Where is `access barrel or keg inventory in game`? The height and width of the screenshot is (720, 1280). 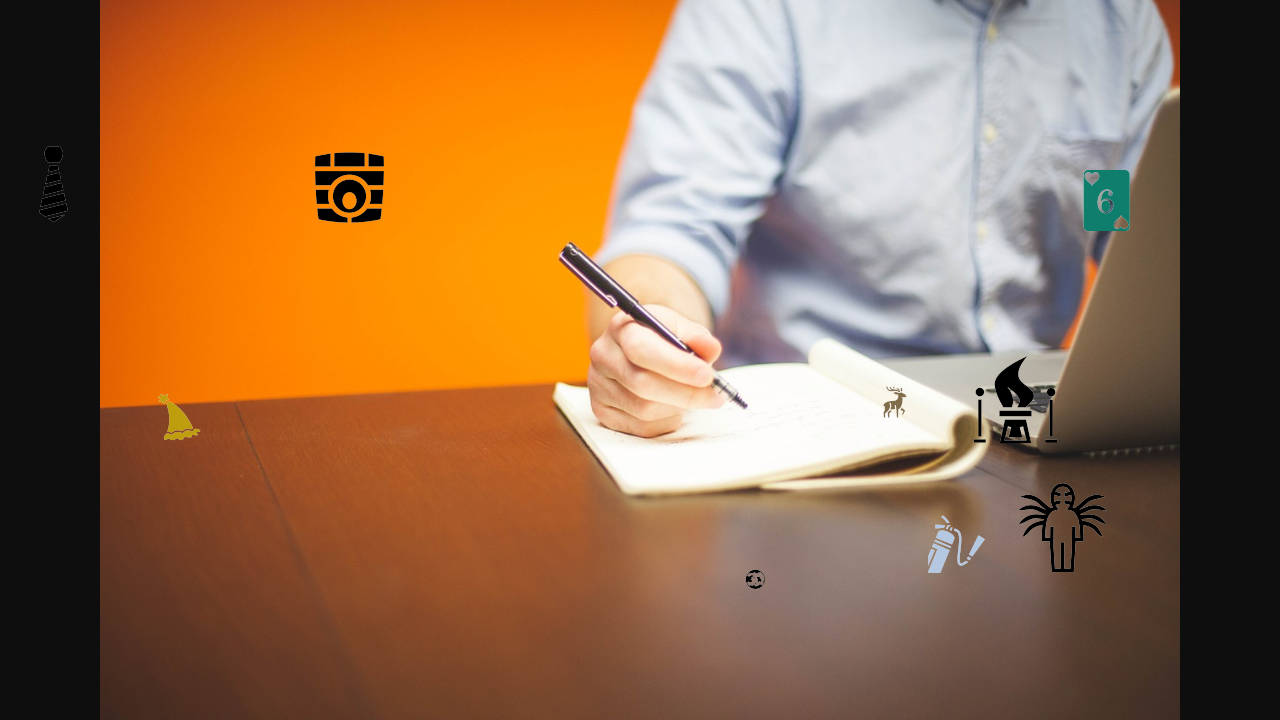 access barrel or keg inventory in game is located at coordinates (349, 187).